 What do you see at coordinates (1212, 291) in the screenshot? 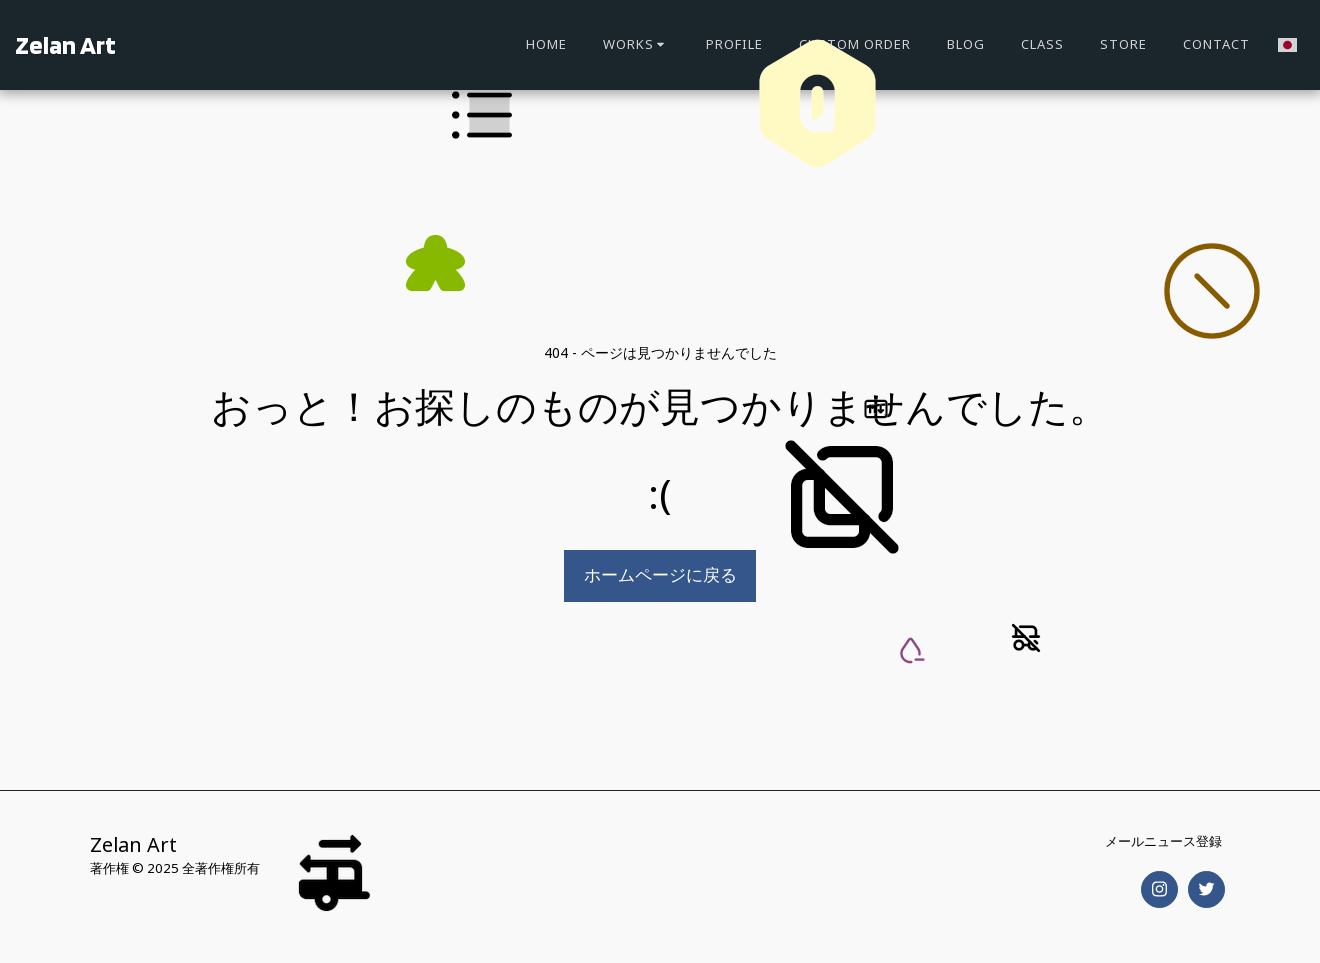
I see `indicates a prohibited or restricted action` at bounding box center [1212, 291].